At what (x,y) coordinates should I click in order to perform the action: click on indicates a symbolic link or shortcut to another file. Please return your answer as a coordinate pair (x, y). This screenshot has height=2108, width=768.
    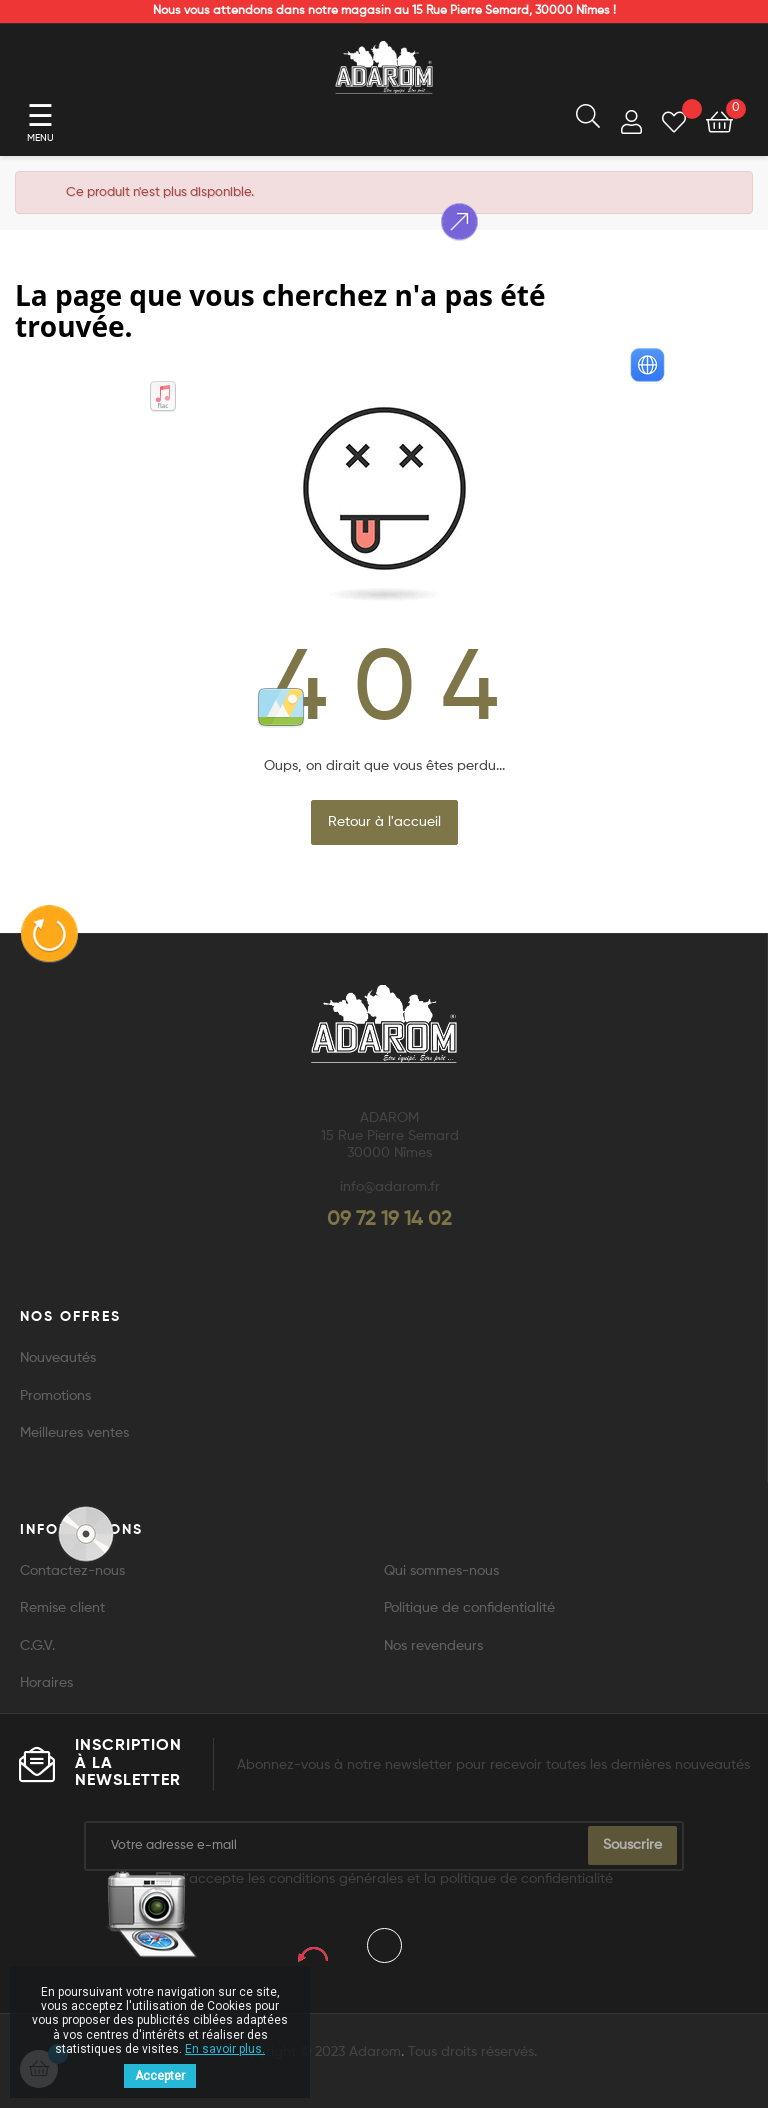
    Looking at the image, I should click on (459, 221).